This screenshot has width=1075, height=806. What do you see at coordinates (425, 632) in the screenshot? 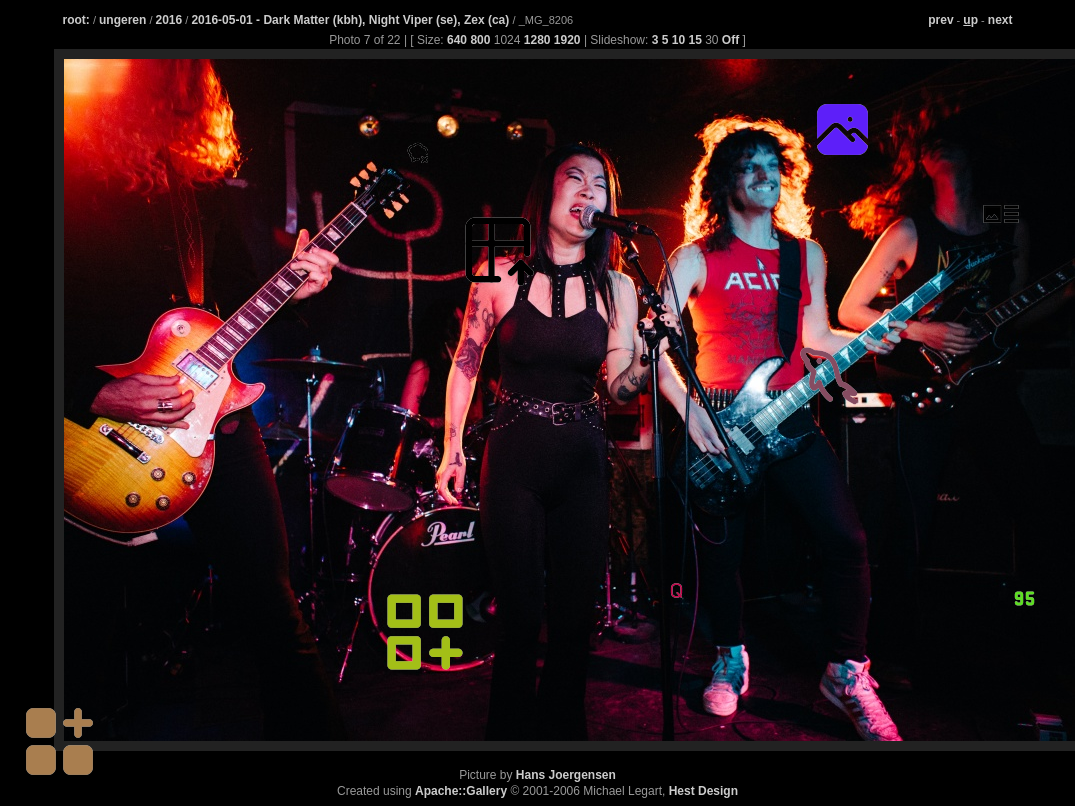
I see `add a new category` at bounding box center [425, 632].